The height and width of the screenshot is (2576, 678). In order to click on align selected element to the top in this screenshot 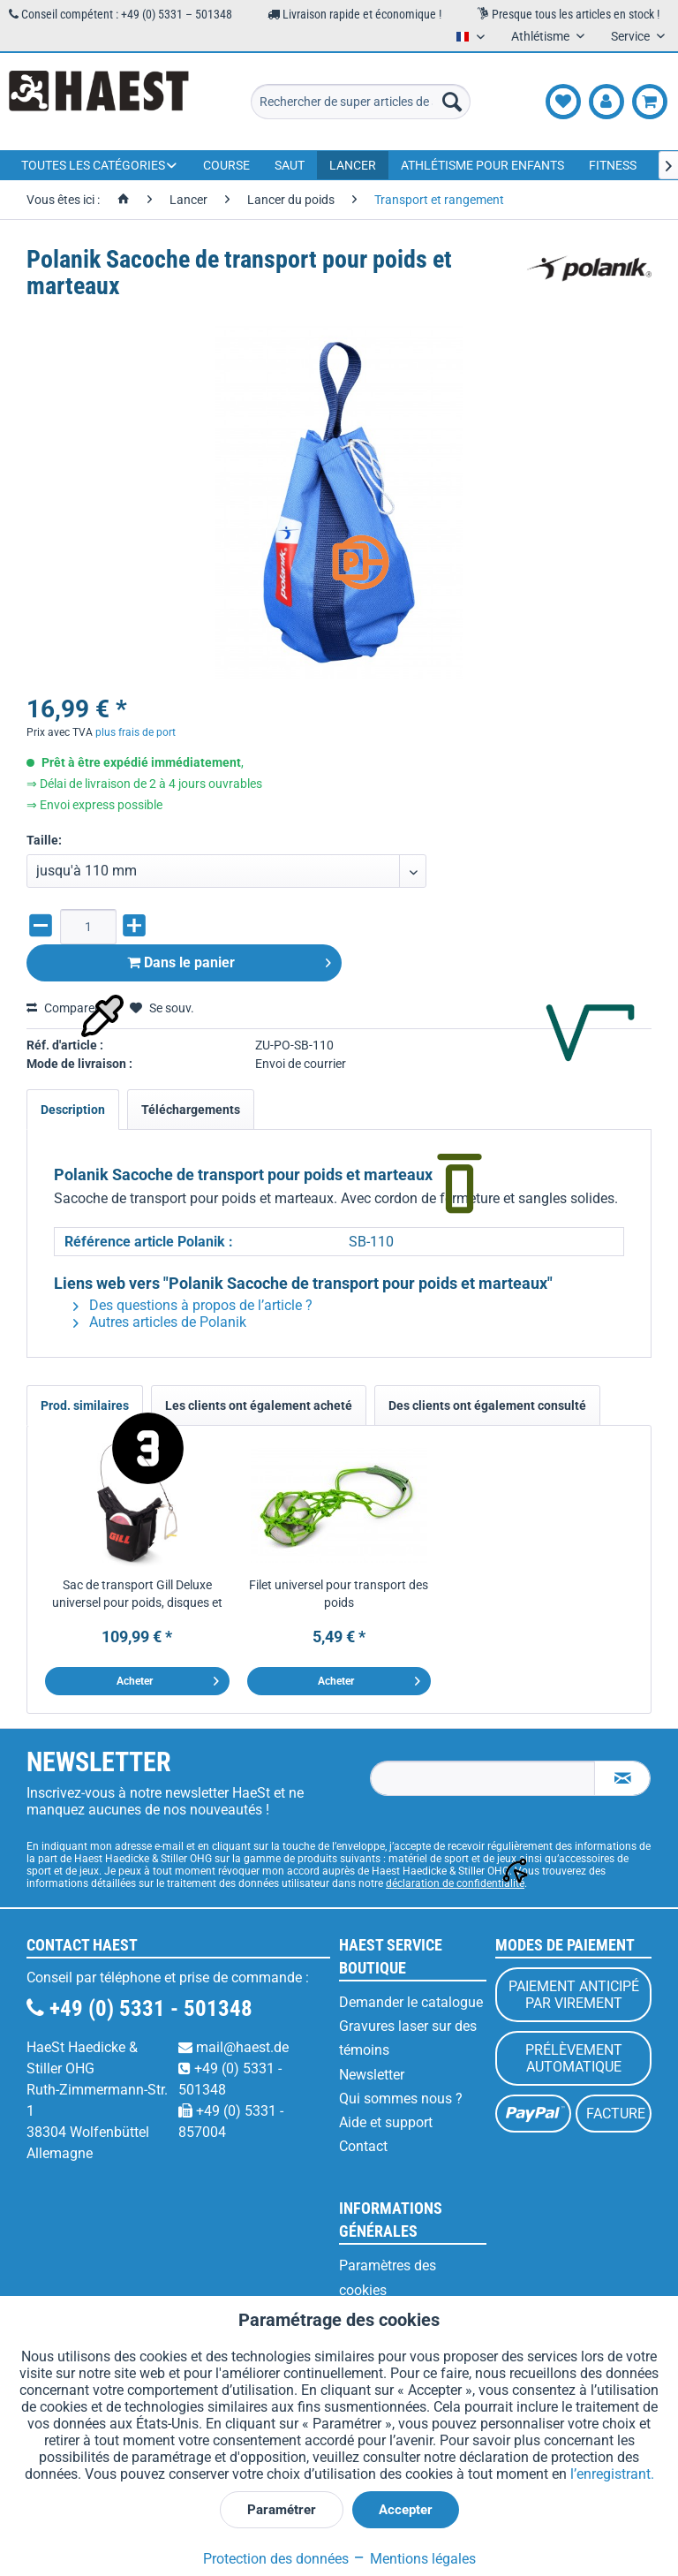, I will do `click(459, 1182)`.